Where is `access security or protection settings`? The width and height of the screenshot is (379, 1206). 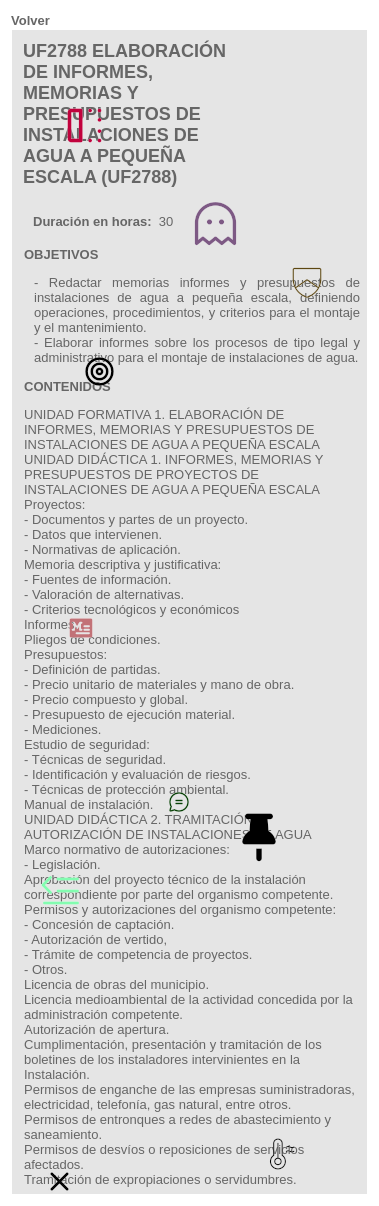
access security or protection settings is located at coordinates (307, 281).